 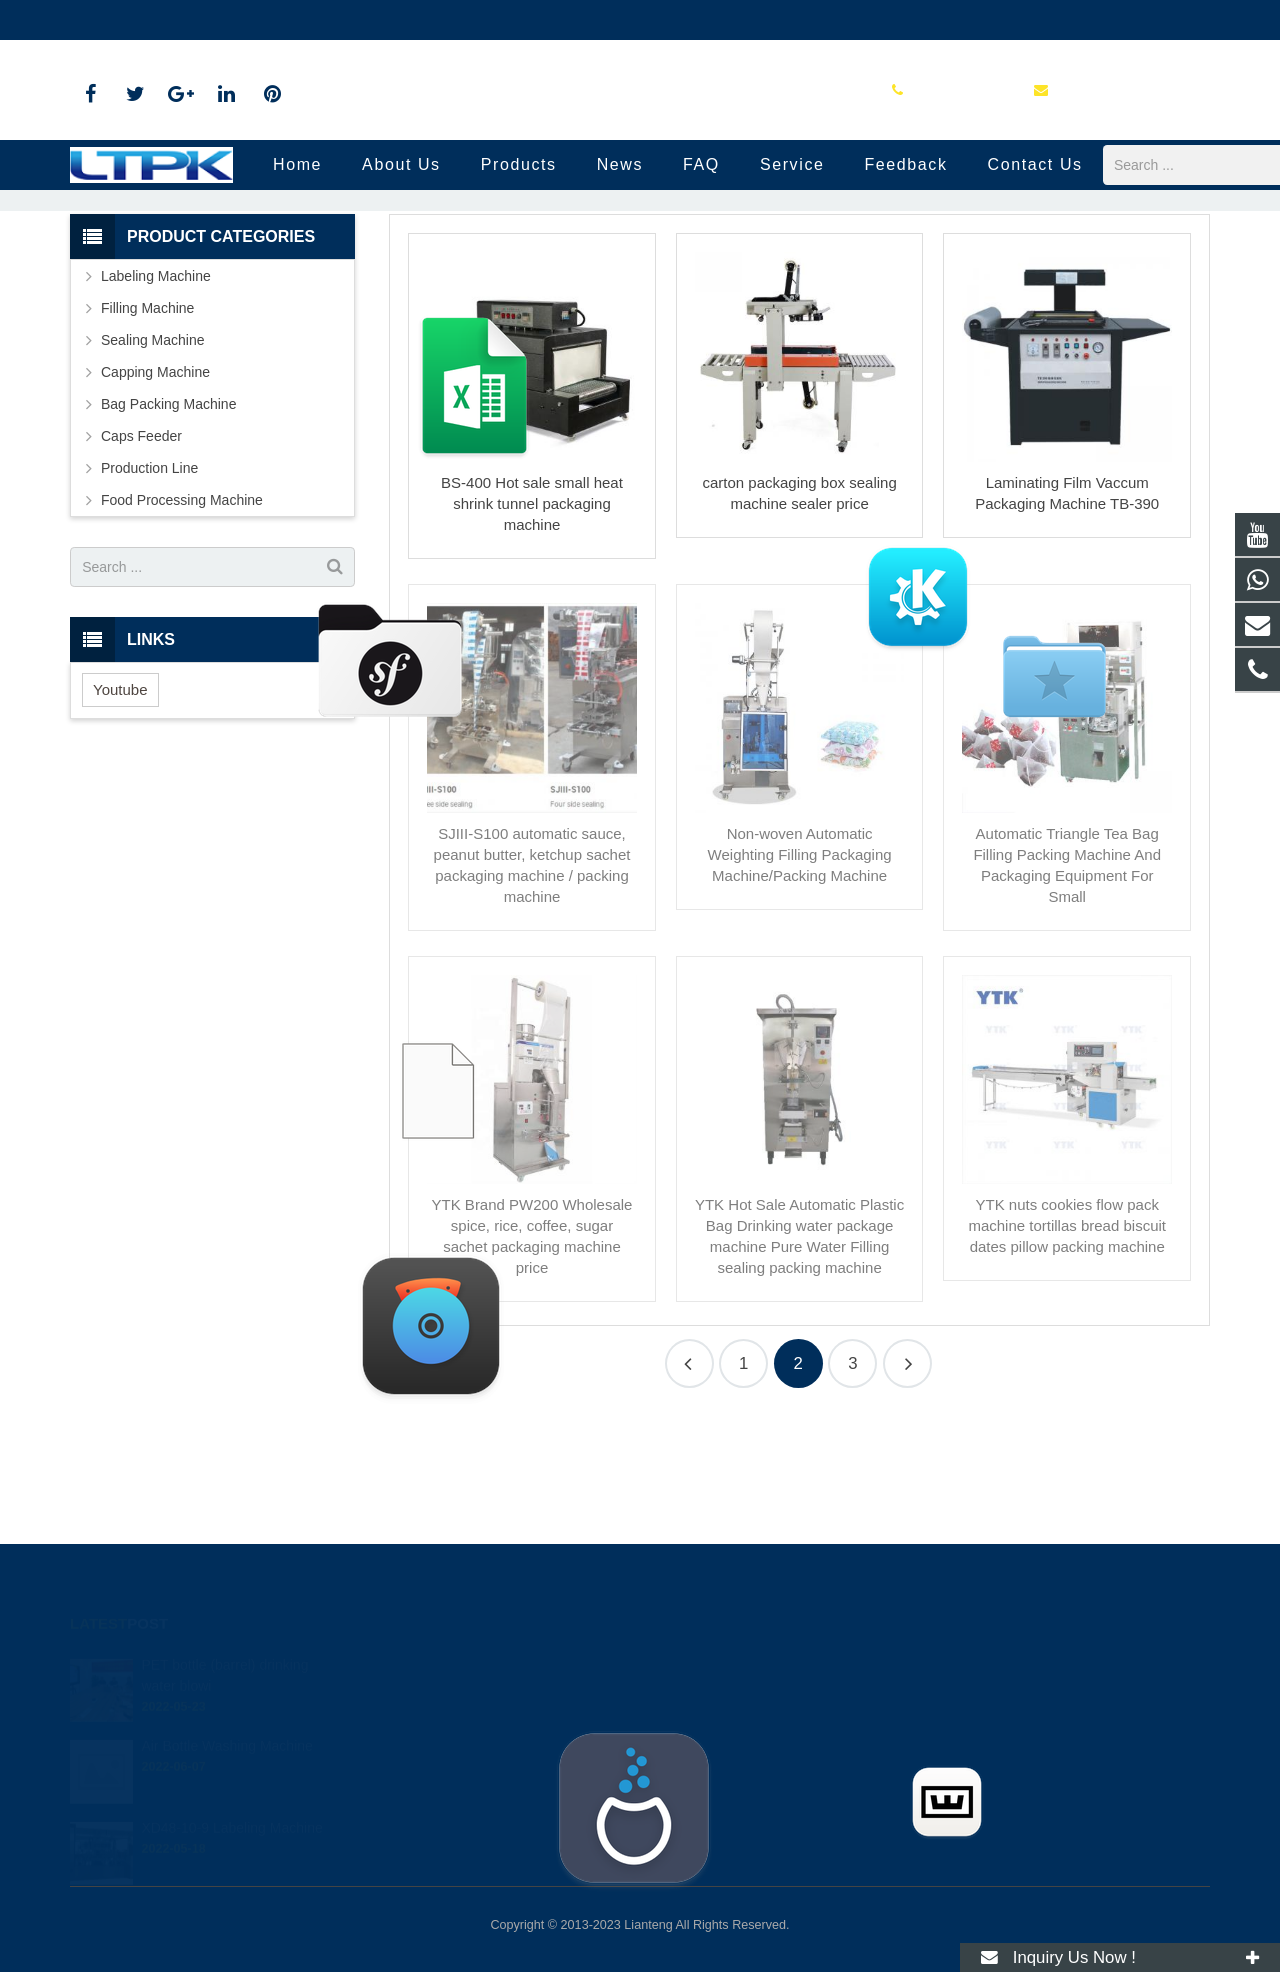 What do you see at coordinates (918, 597) in the screenshot?
I see `launch kde desktop environment settings` at bounding box center [918, 597].